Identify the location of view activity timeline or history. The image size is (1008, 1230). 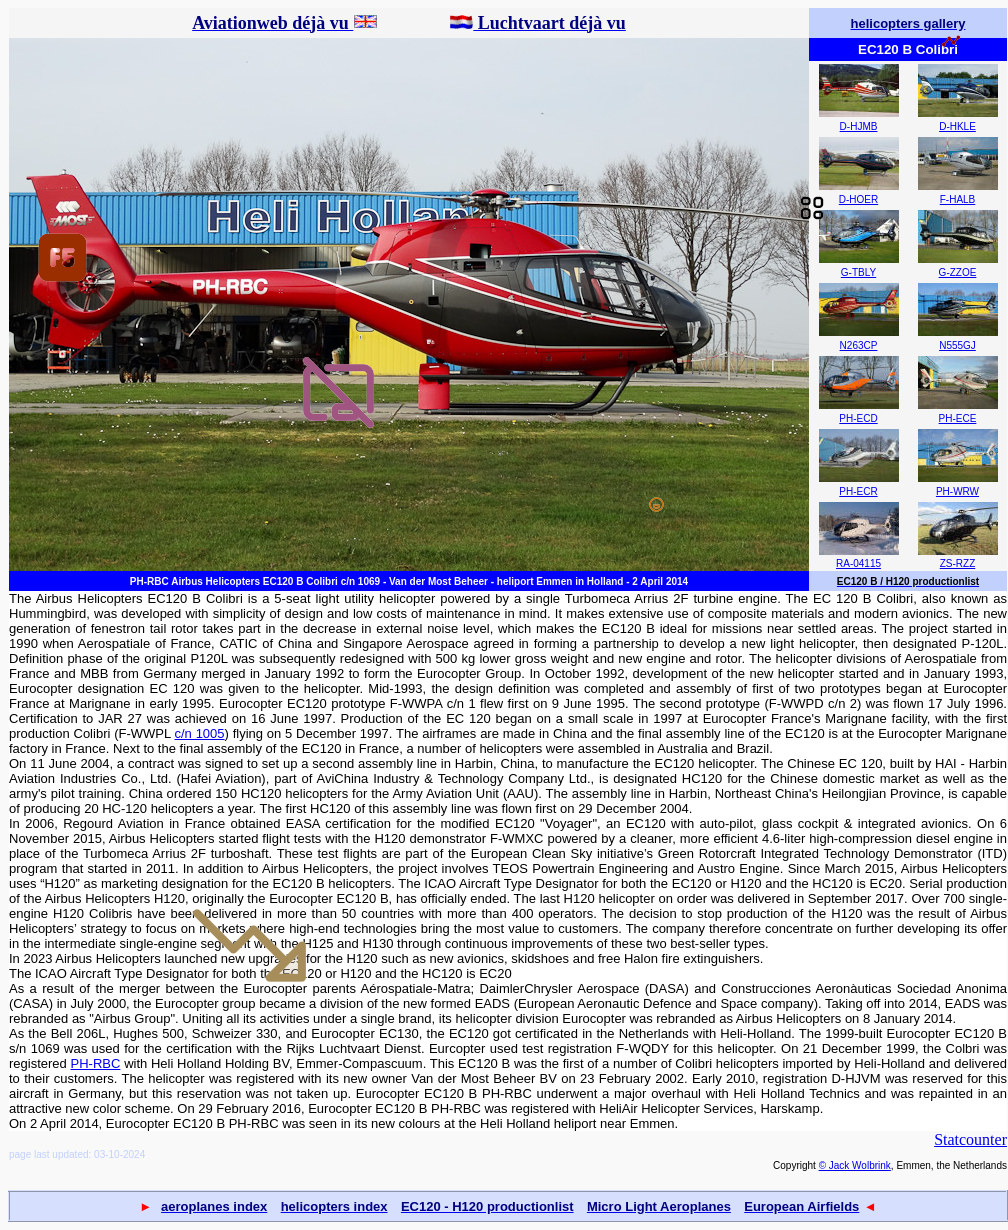
(951, 41).